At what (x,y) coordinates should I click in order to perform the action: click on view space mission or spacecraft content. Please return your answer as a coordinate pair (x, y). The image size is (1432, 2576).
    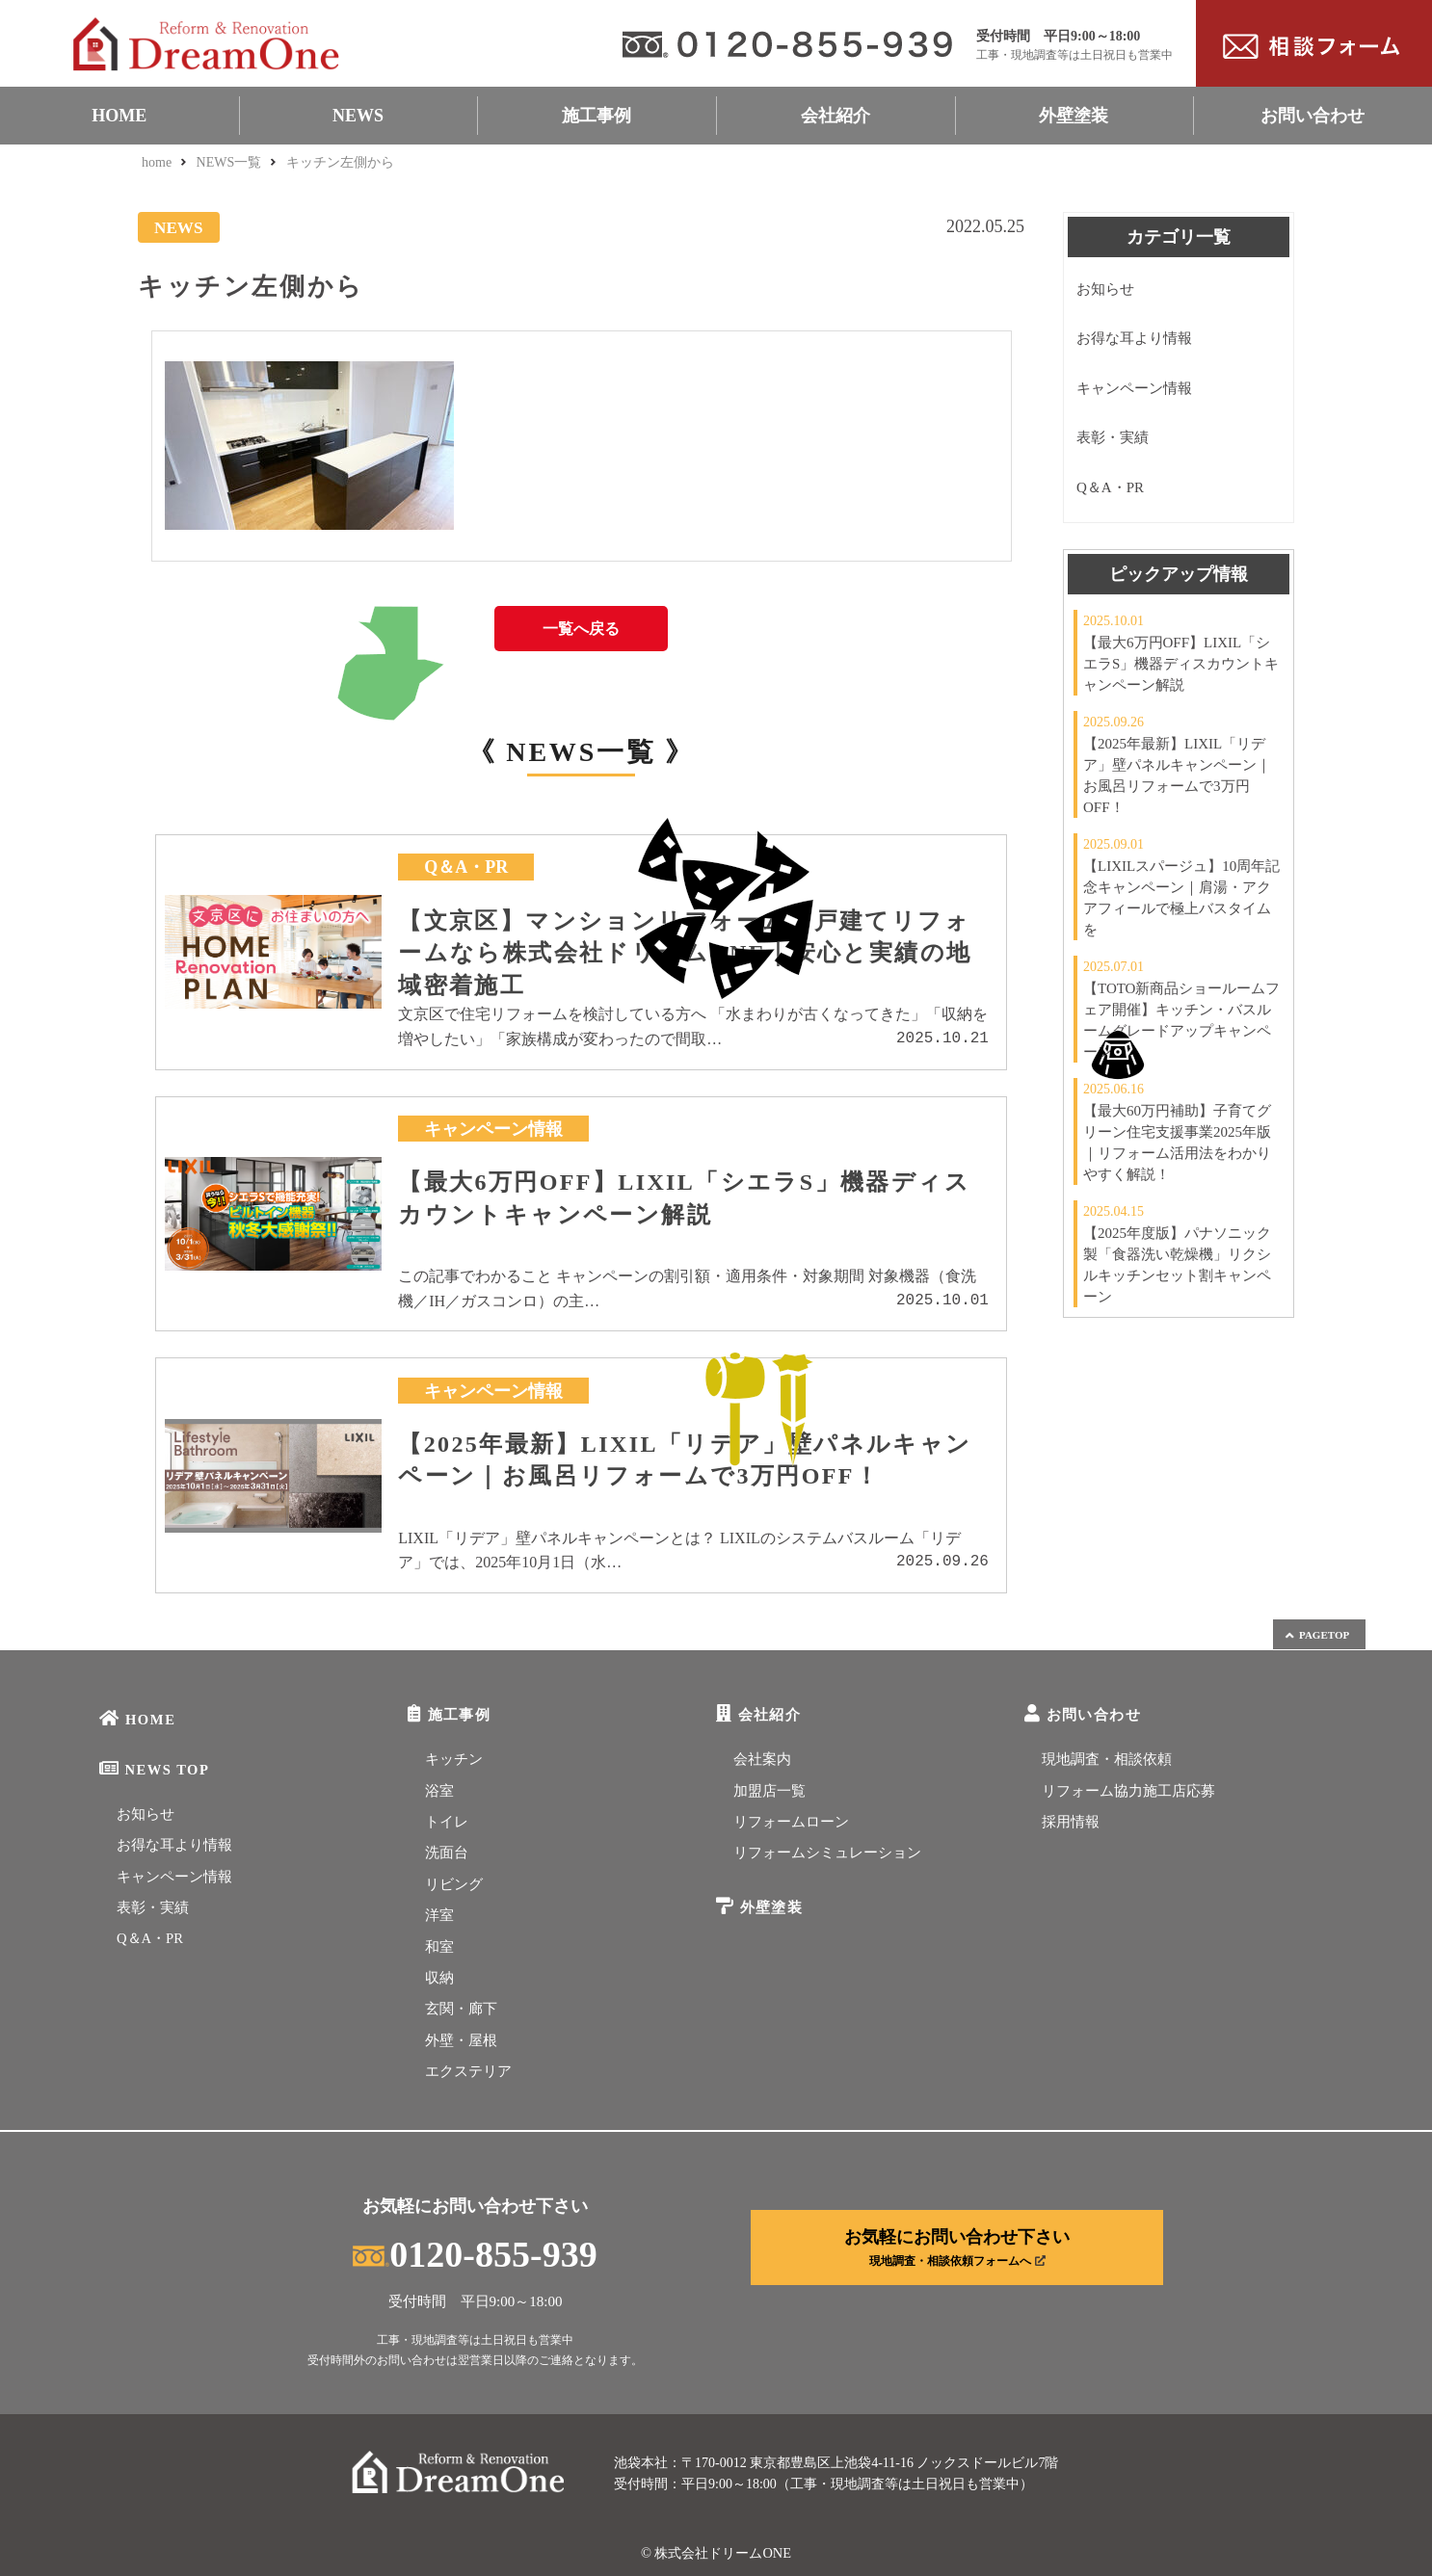
    Looking at the image, I should click on (1118, 1055).